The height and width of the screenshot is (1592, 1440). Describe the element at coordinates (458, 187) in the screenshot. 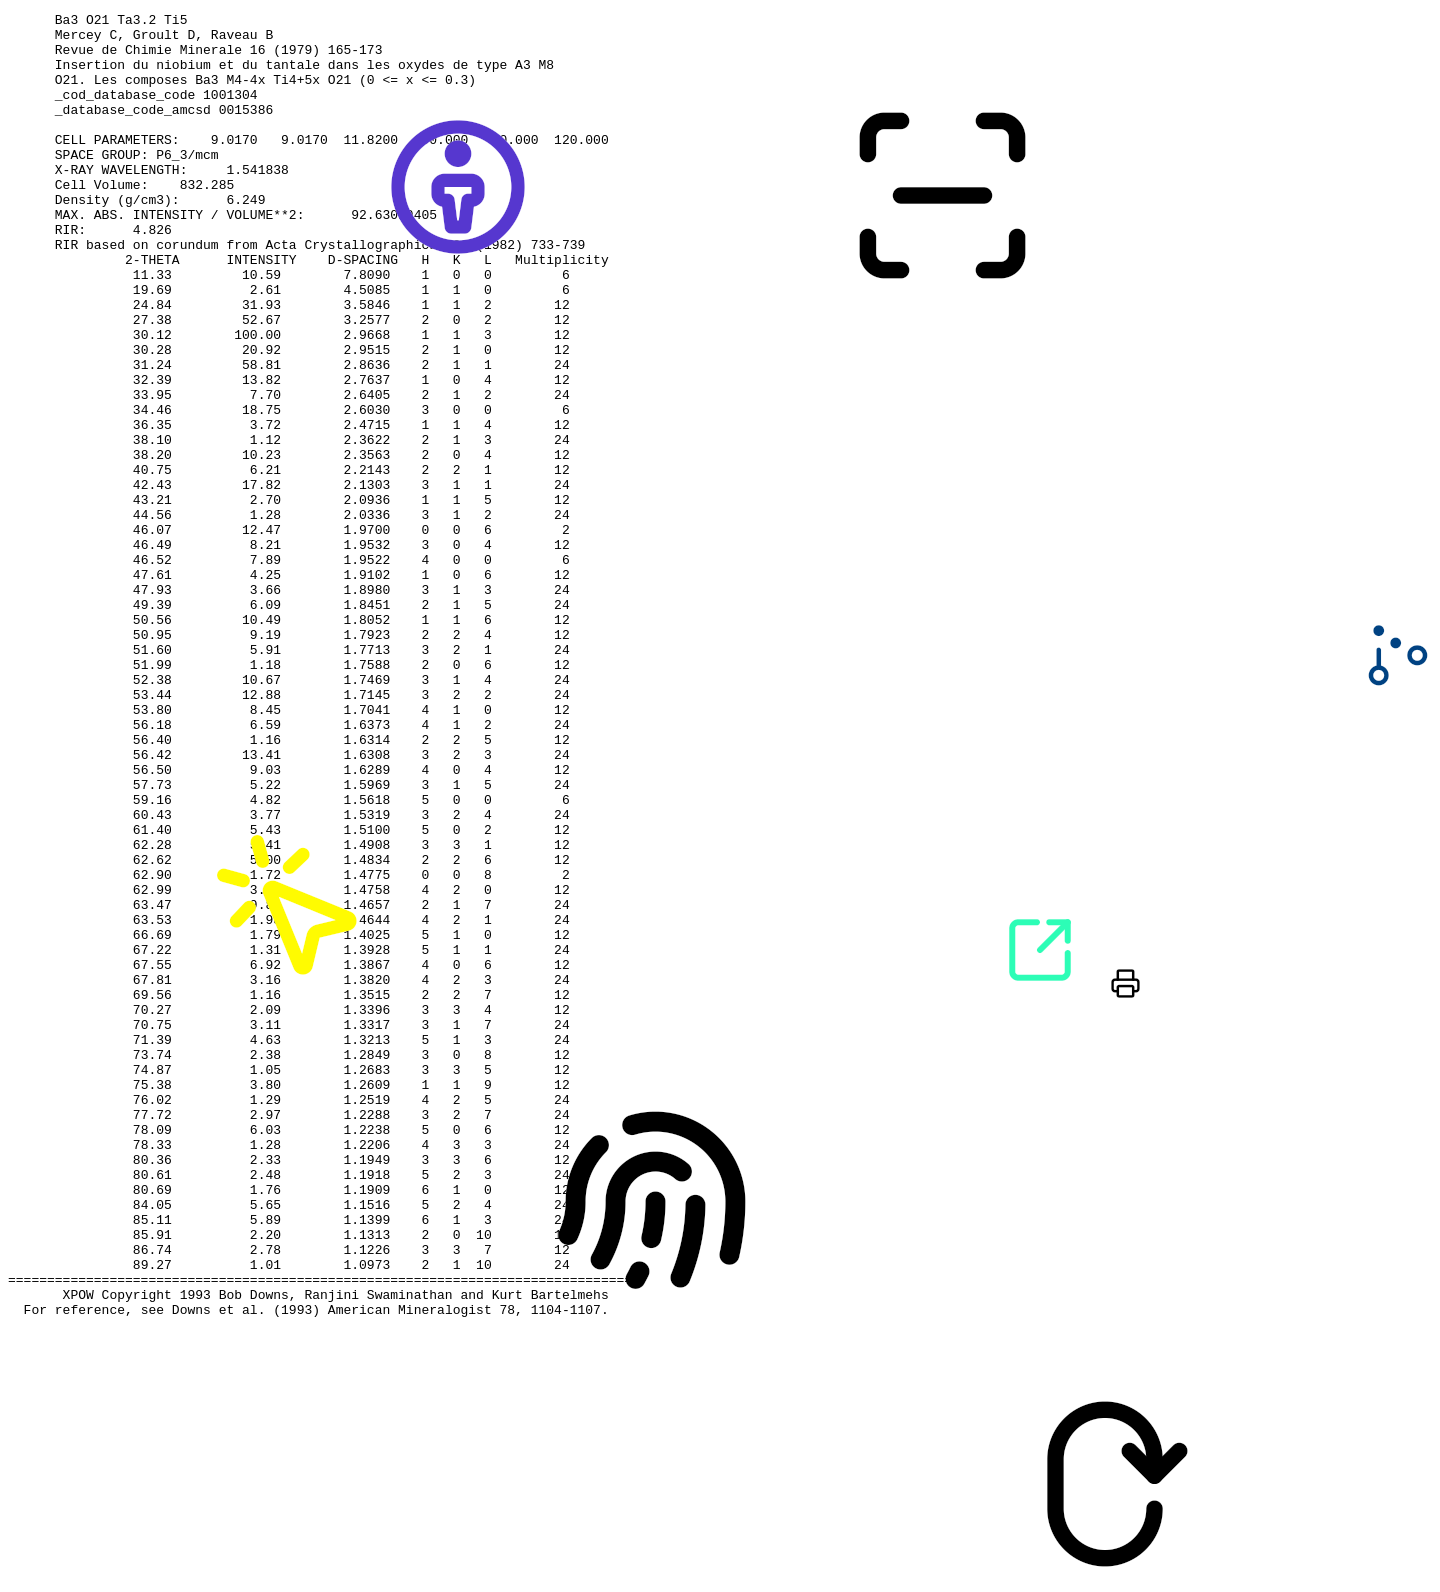

I see `indicates creative commons attribution license required` at that location.